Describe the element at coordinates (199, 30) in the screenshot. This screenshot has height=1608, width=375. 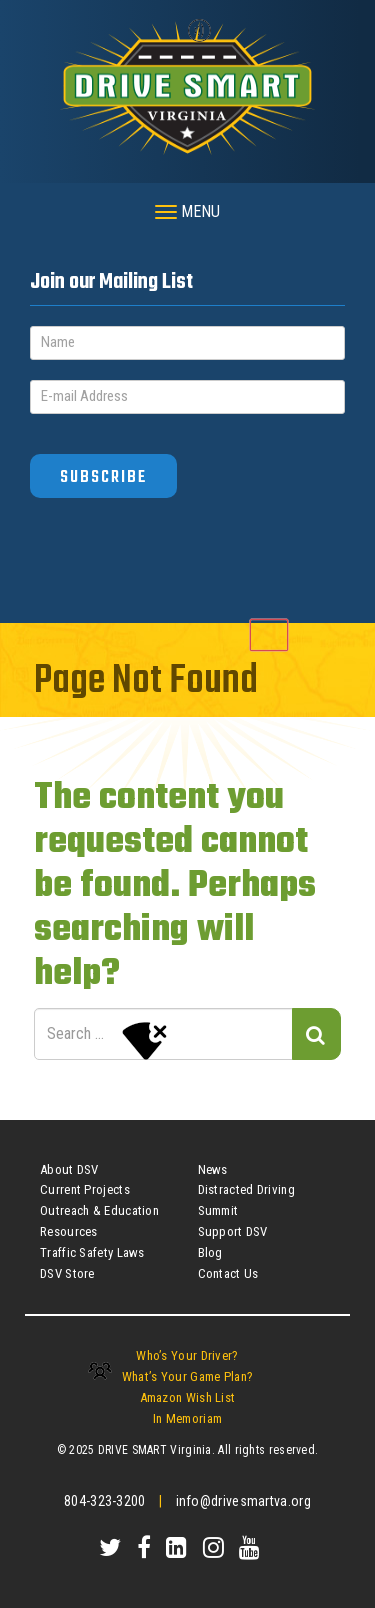
I see `tap to pay with contactless payment` at that location.